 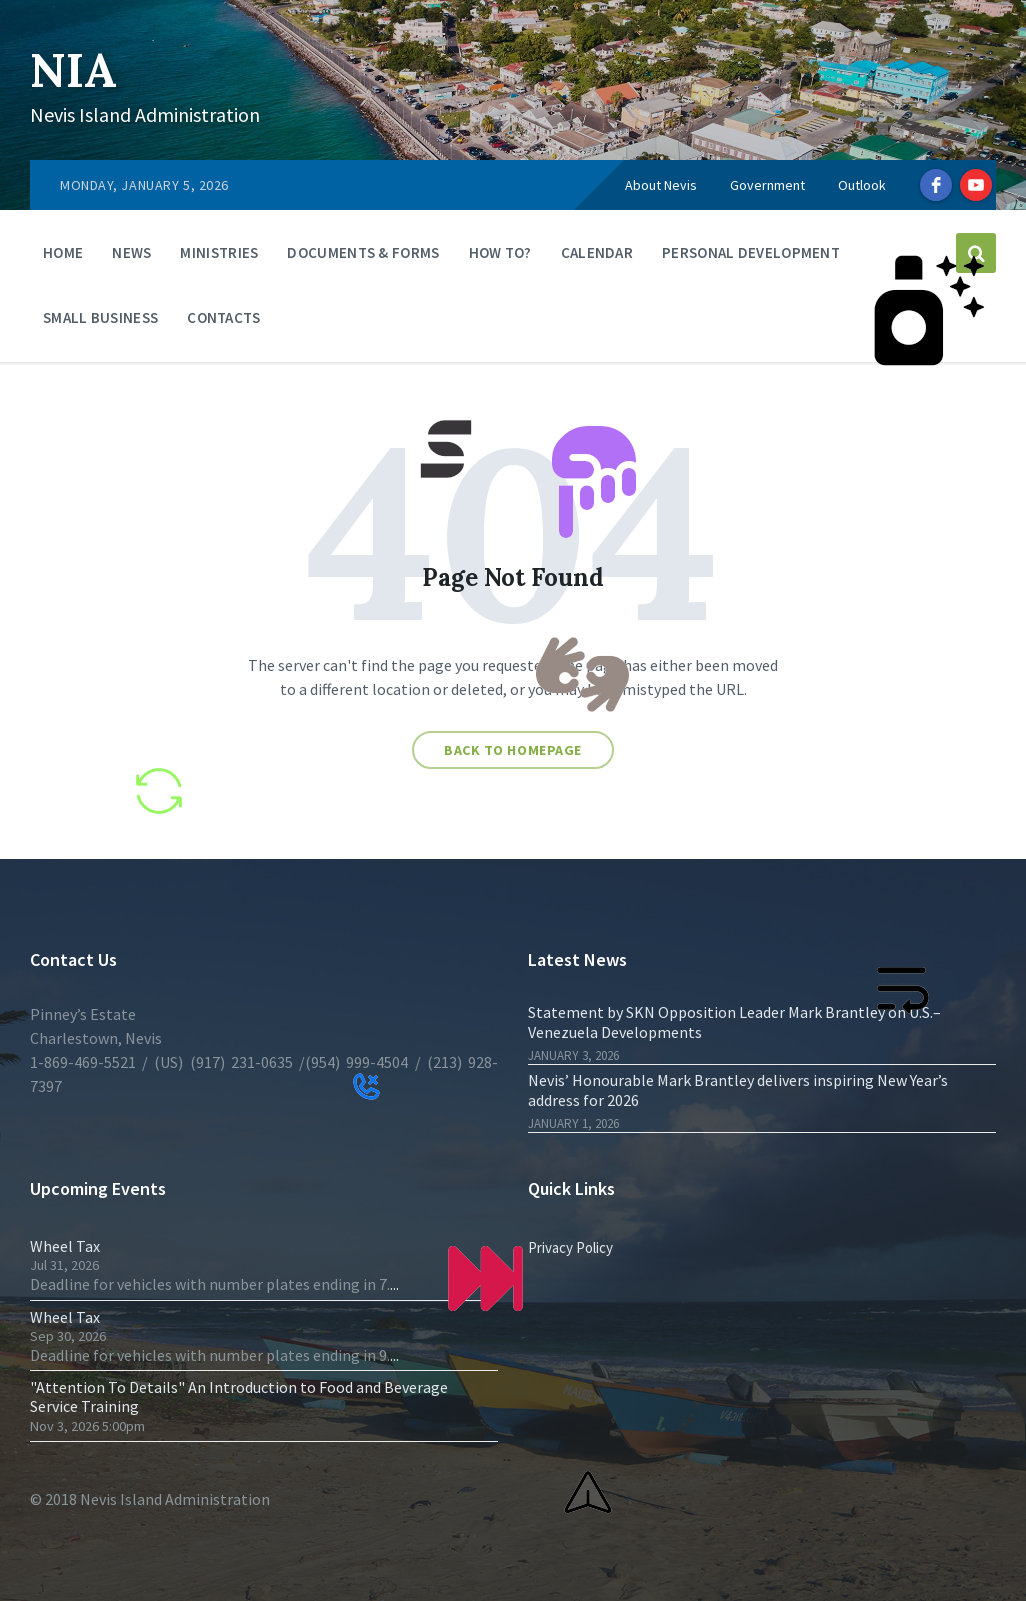 I want to click on sitrox brand logo, so click(x=446, y=449).